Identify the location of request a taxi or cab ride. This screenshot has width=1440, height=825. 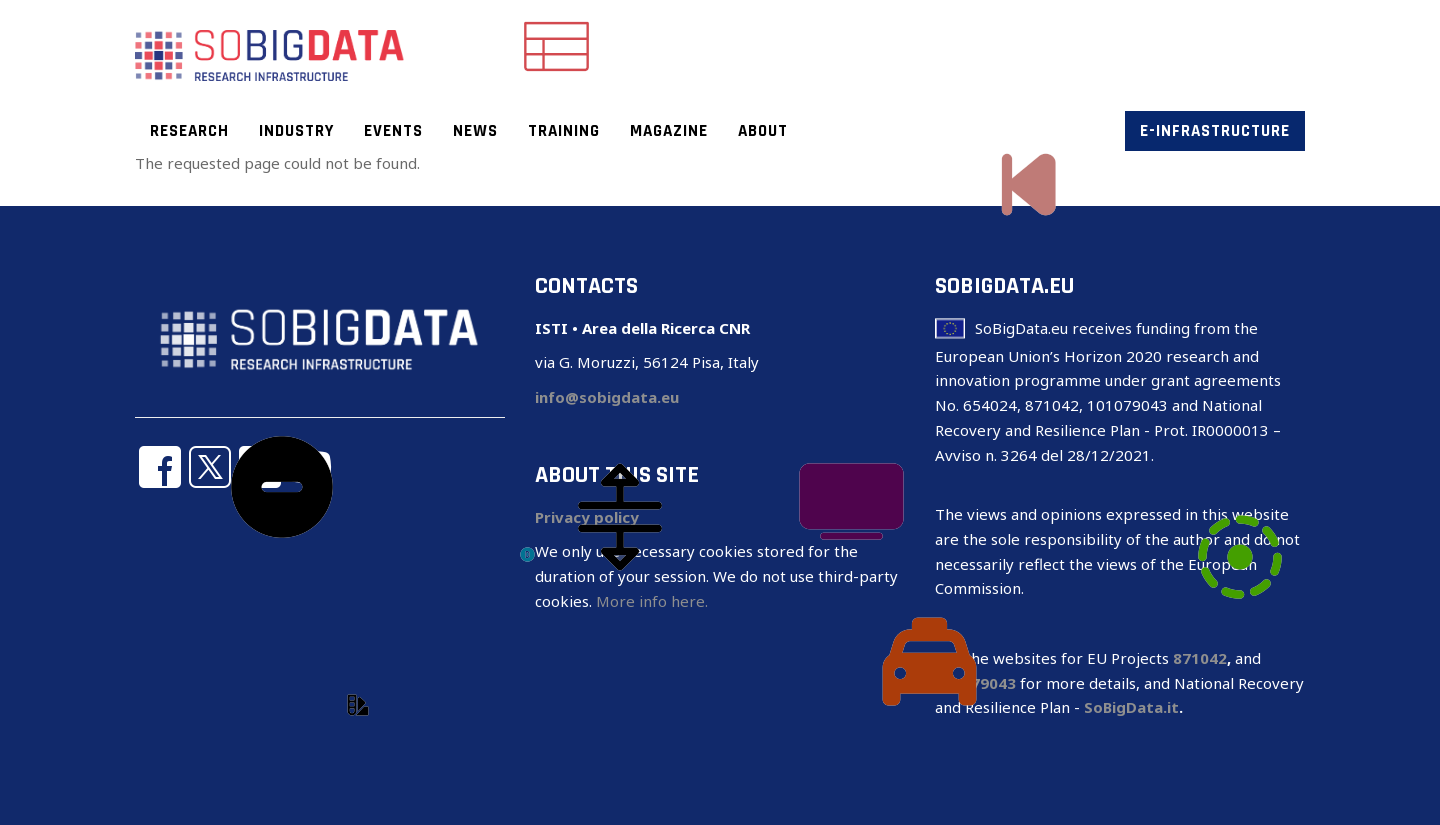
(929, 664).